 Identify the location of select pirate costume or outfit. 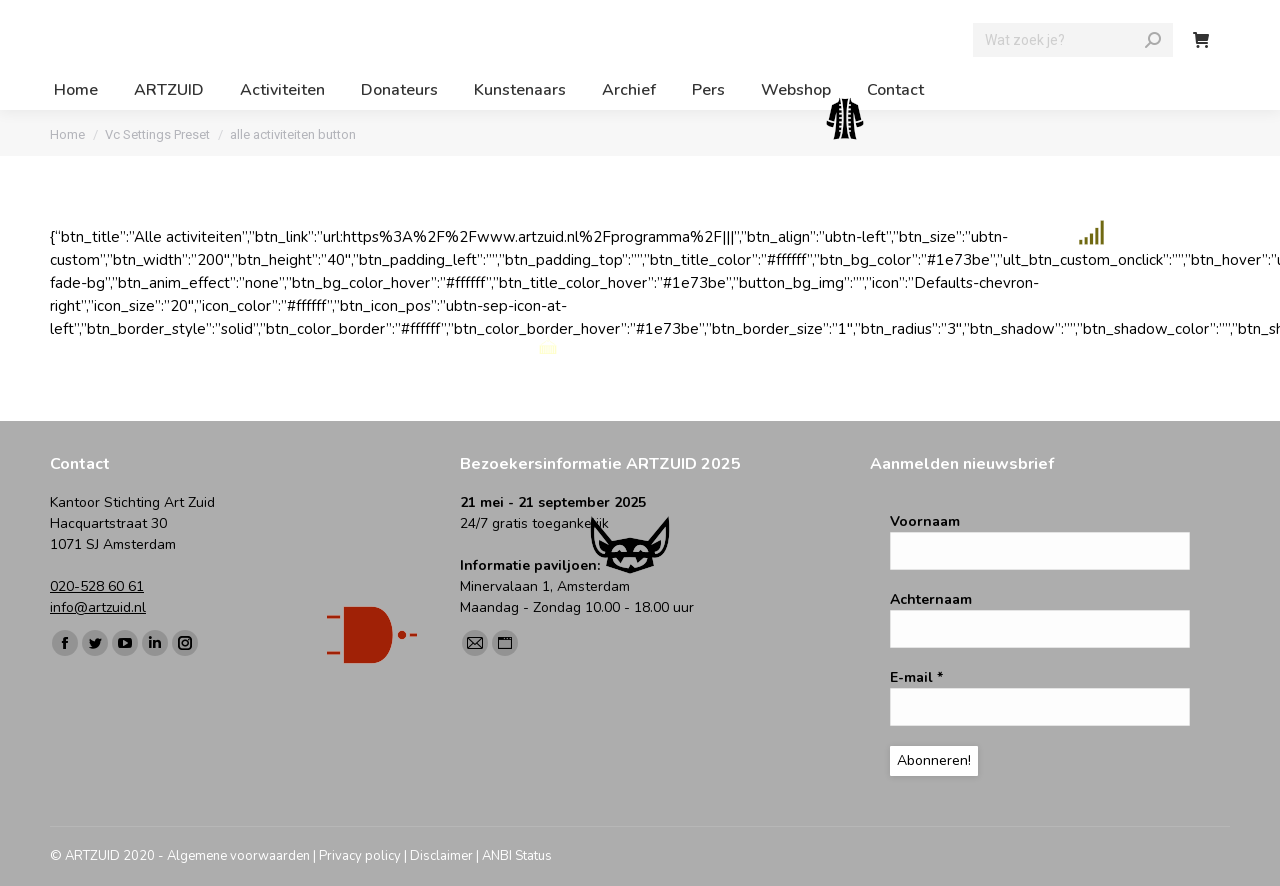
(845, 118).